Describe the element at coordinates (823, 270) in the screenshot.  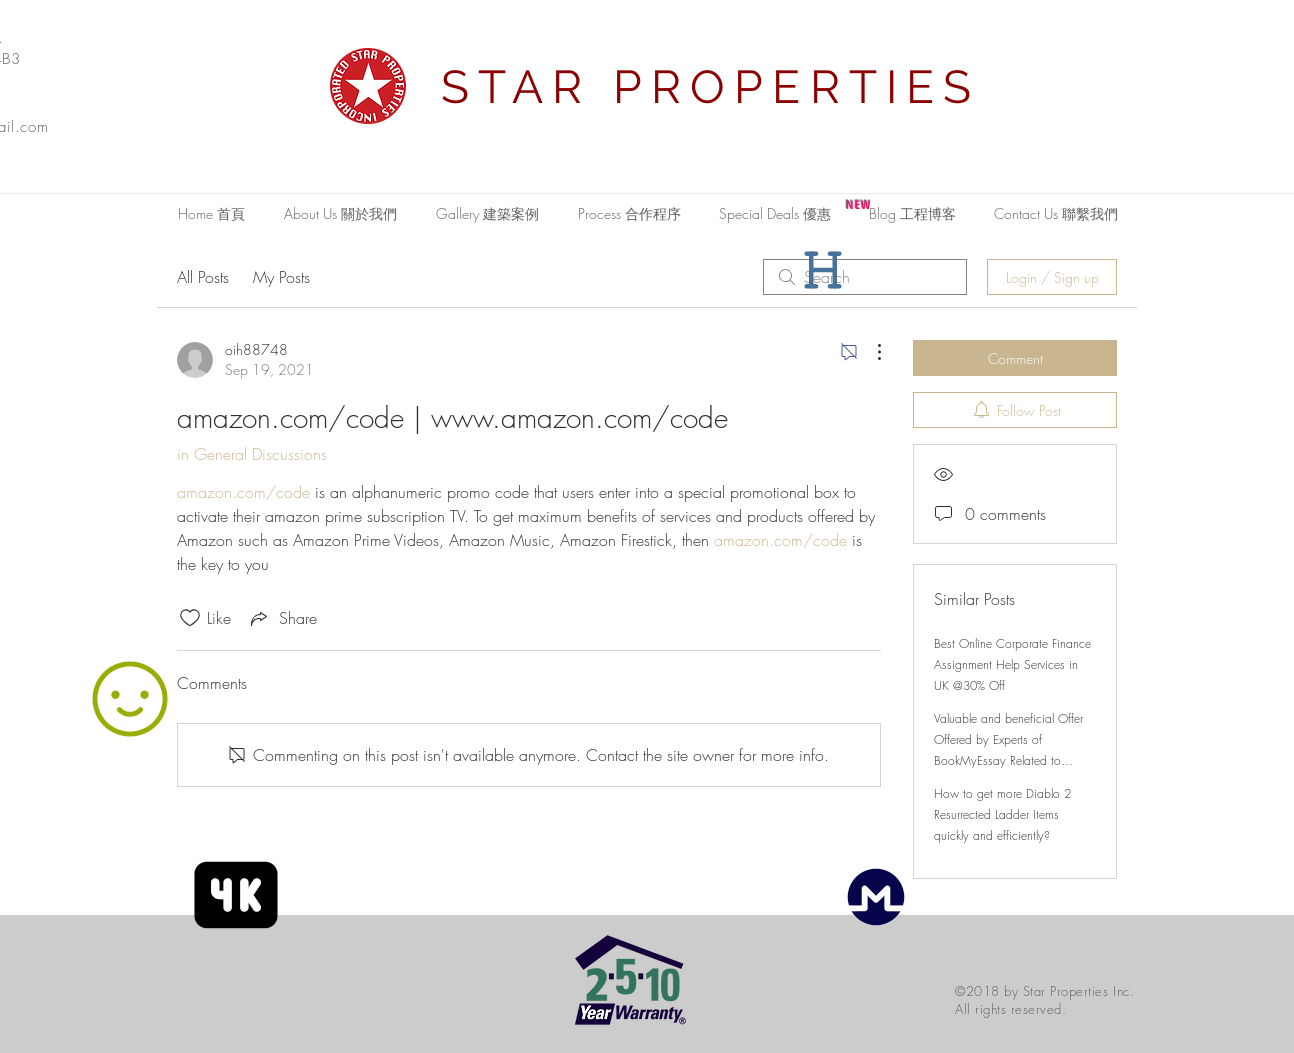
I see `apply heading format to selected text` at that location.